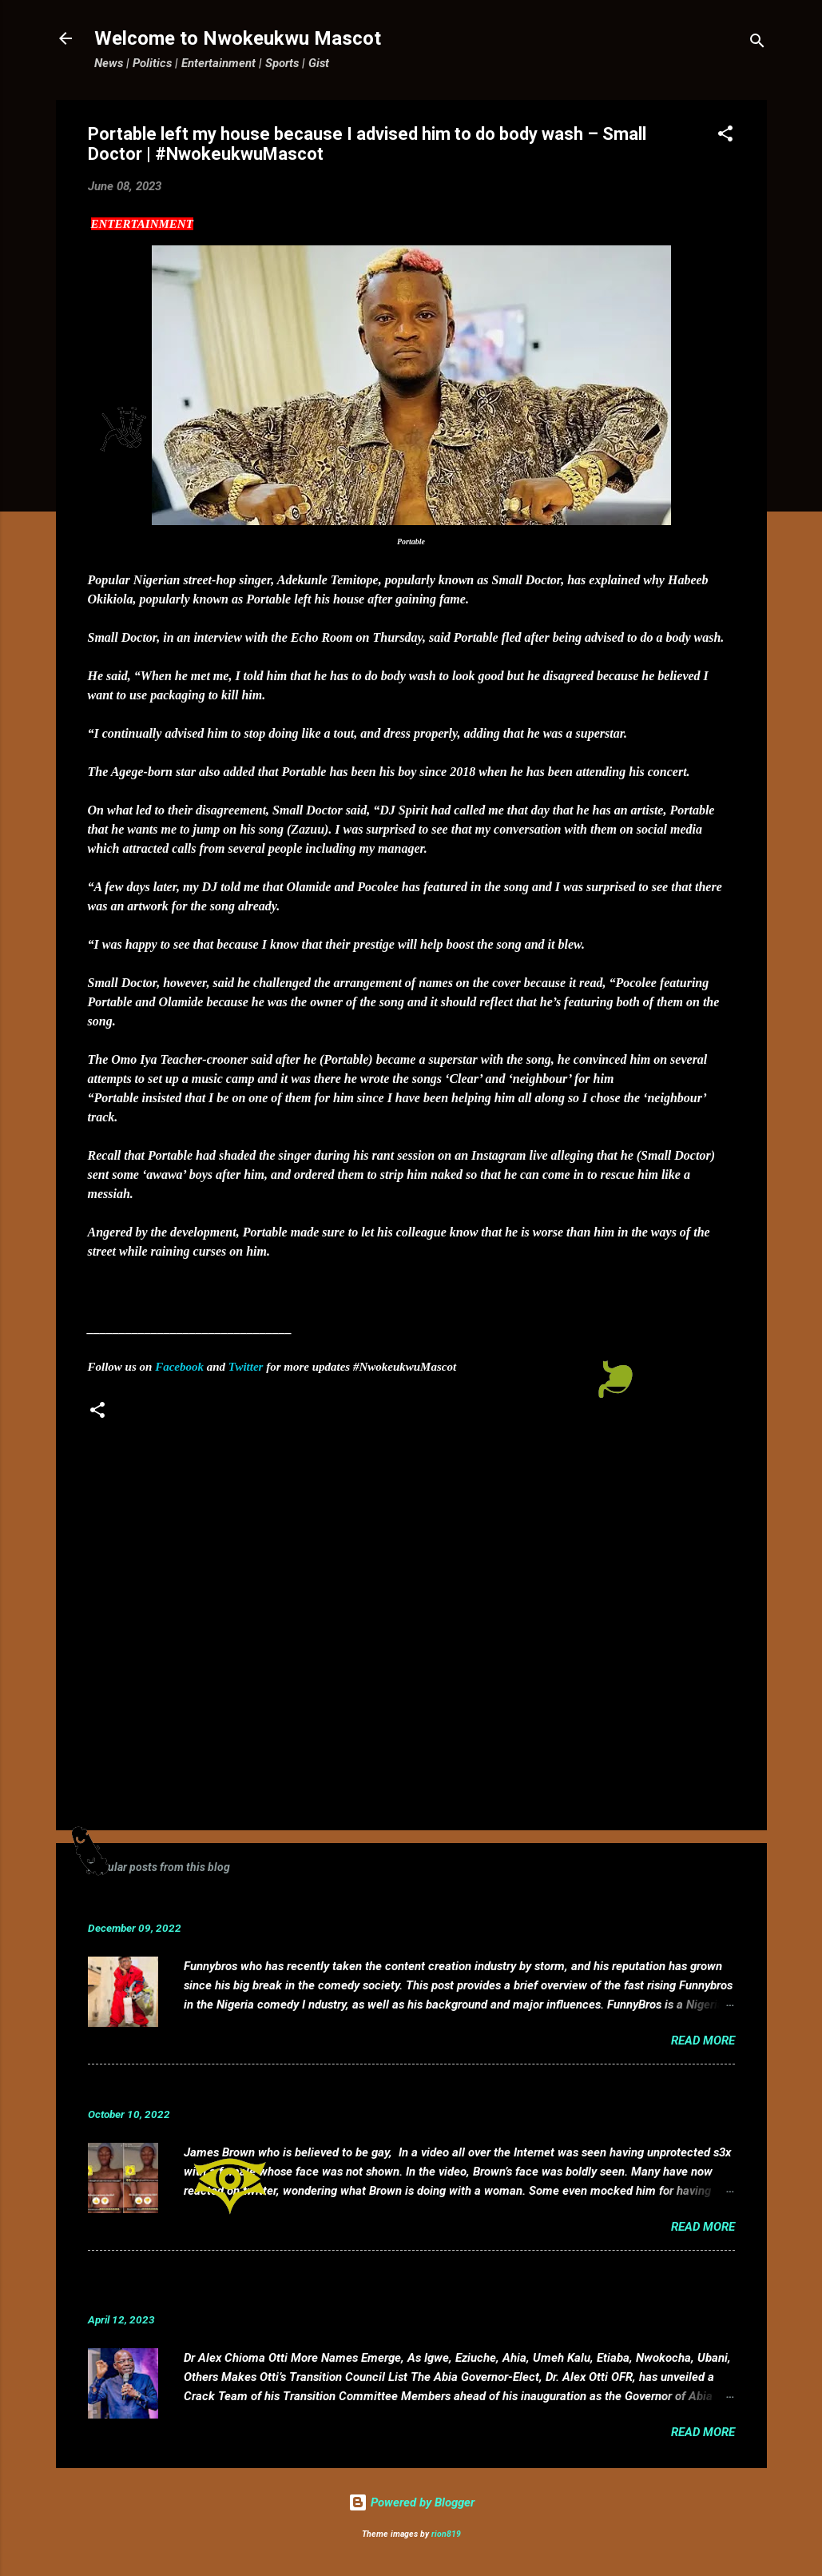 This screenshot has height=2576, width=822. I want to click on view digestive health information, so click(615, 1379).